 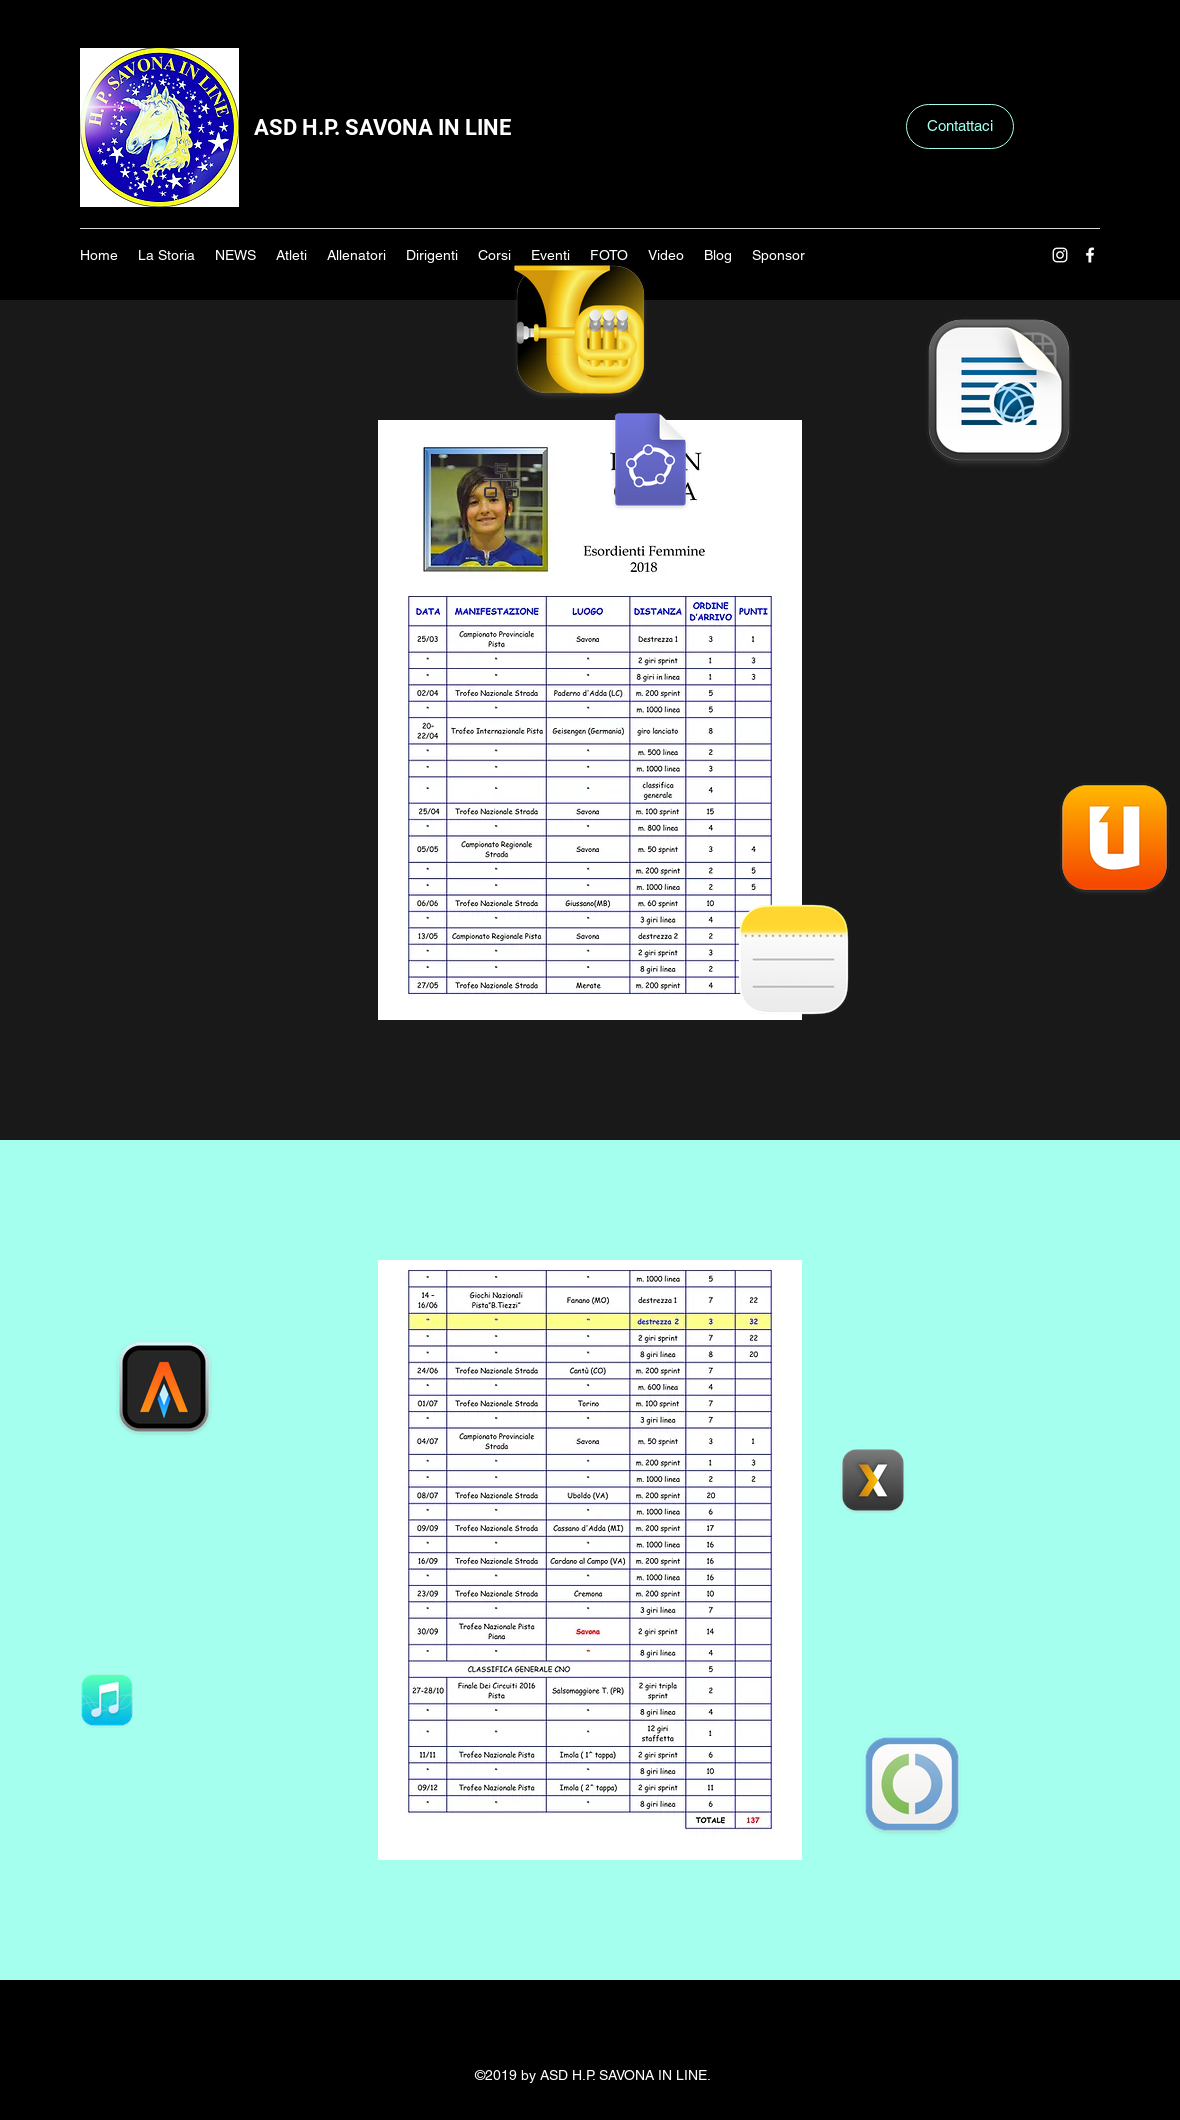 What do you see at coordinates (793, 959) in the screenshot?
I see `open the notes app` at bounding box center [793, 959].